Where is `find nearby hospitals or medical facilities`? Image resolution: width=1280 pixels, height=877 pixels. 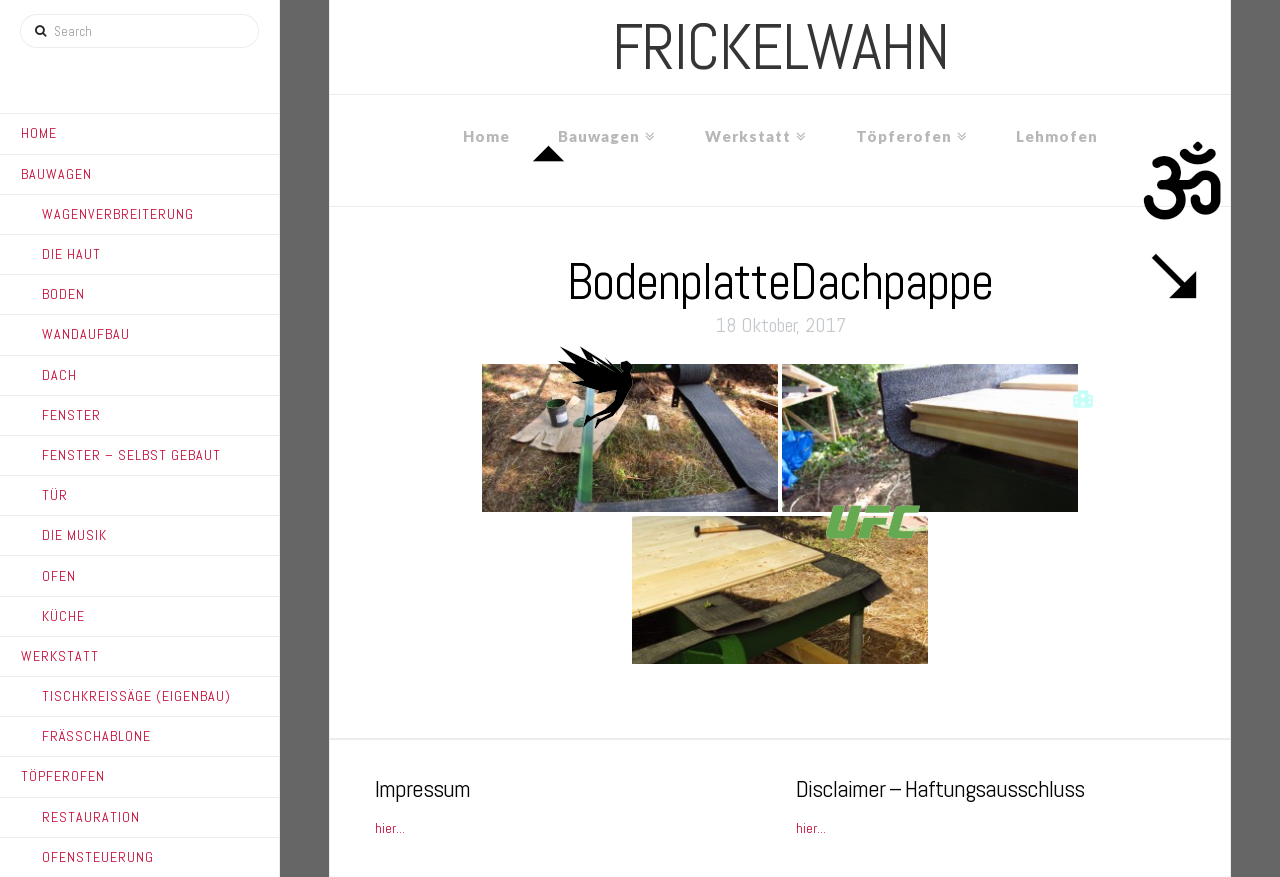 find nearby hospitals or medical facilities is located at coordinates (1083, 399).